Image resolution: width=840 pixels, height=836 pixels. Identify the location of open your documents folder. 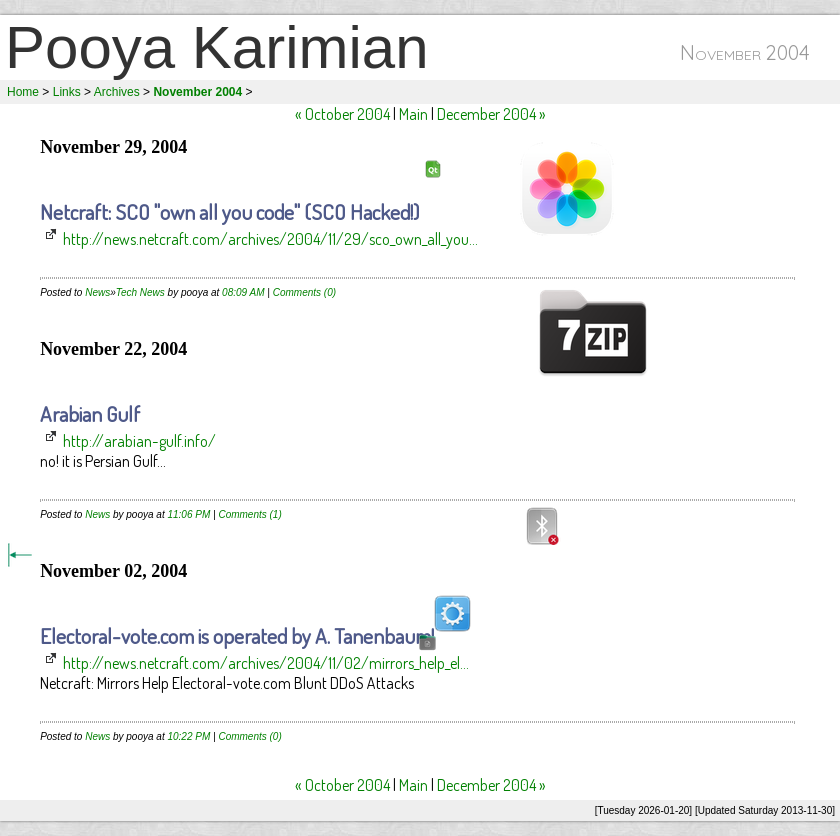
(427, 642).